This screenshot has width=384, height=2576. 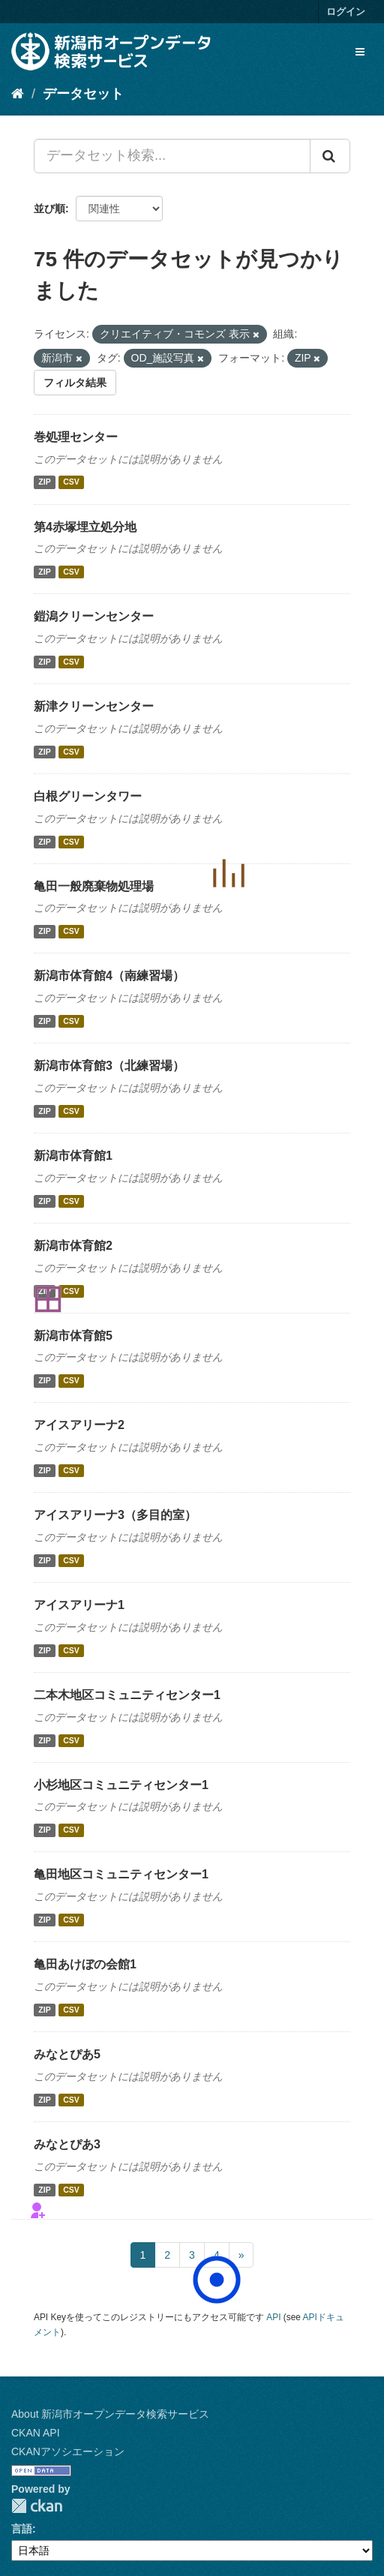 I want to click on audio equalizer or sound level visualization, so click(x=229, y=873).